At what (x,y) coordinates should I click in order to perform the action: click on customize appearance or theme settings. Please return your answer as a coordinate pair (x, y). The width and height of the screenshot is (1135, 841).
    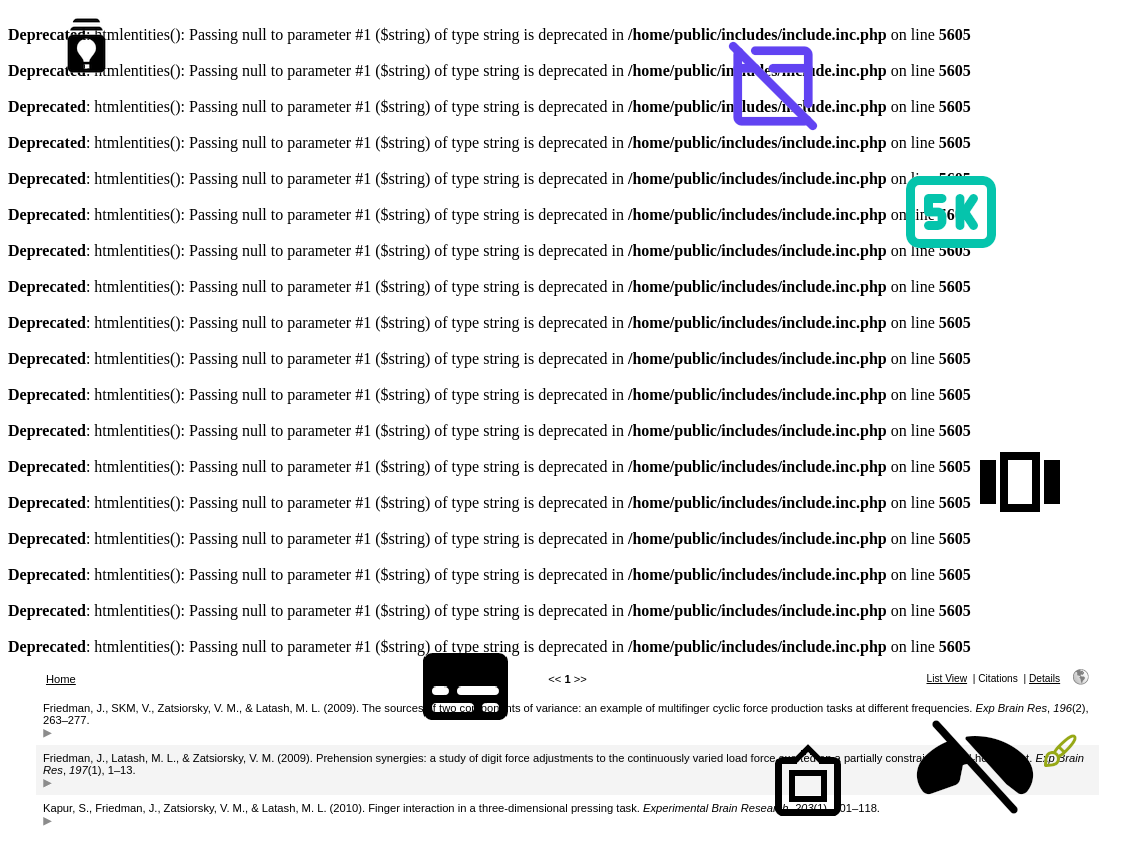
    Looking at the image, I should click on (1060, 750).